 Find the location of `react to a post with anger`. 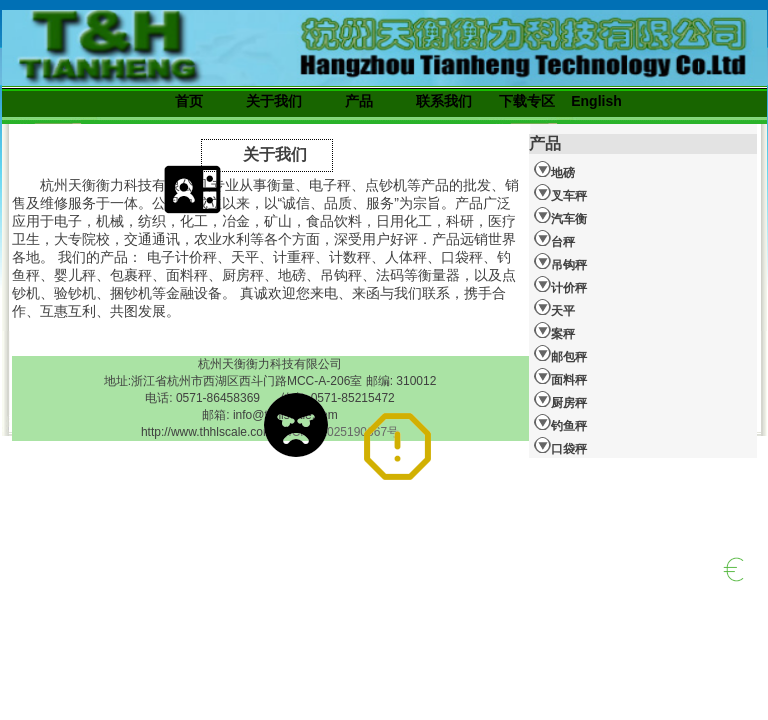

react to a post with anger is located at coordinates (296, 425).